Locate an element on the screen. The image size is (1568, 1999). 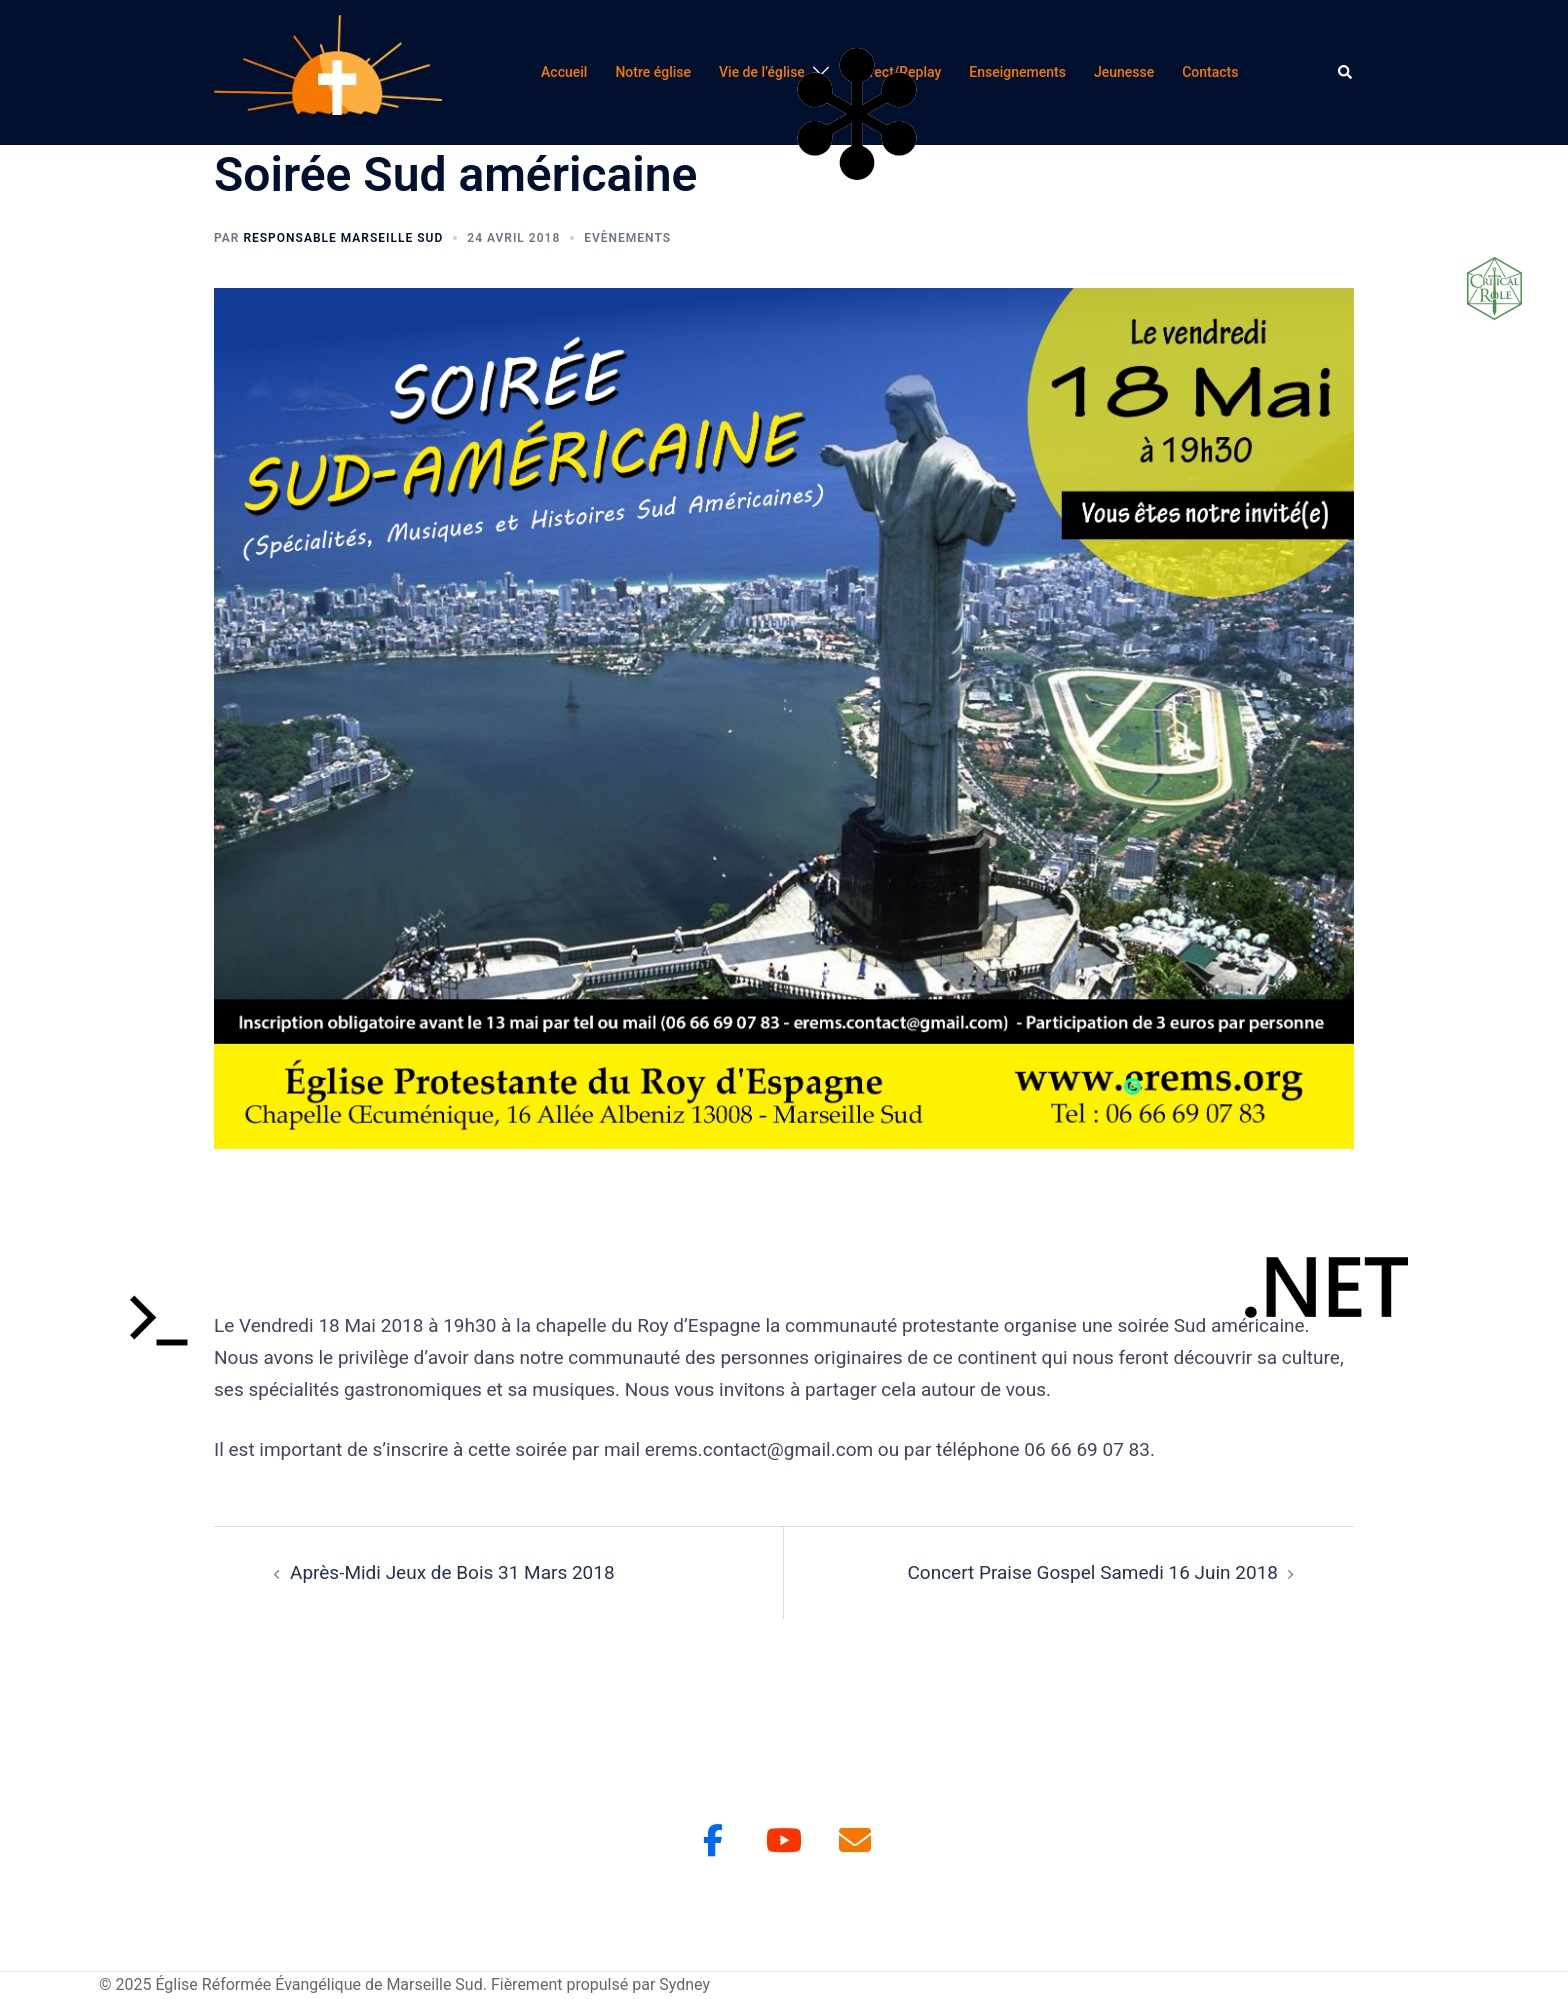
open command line interface is located at coordinates (159, 1317).